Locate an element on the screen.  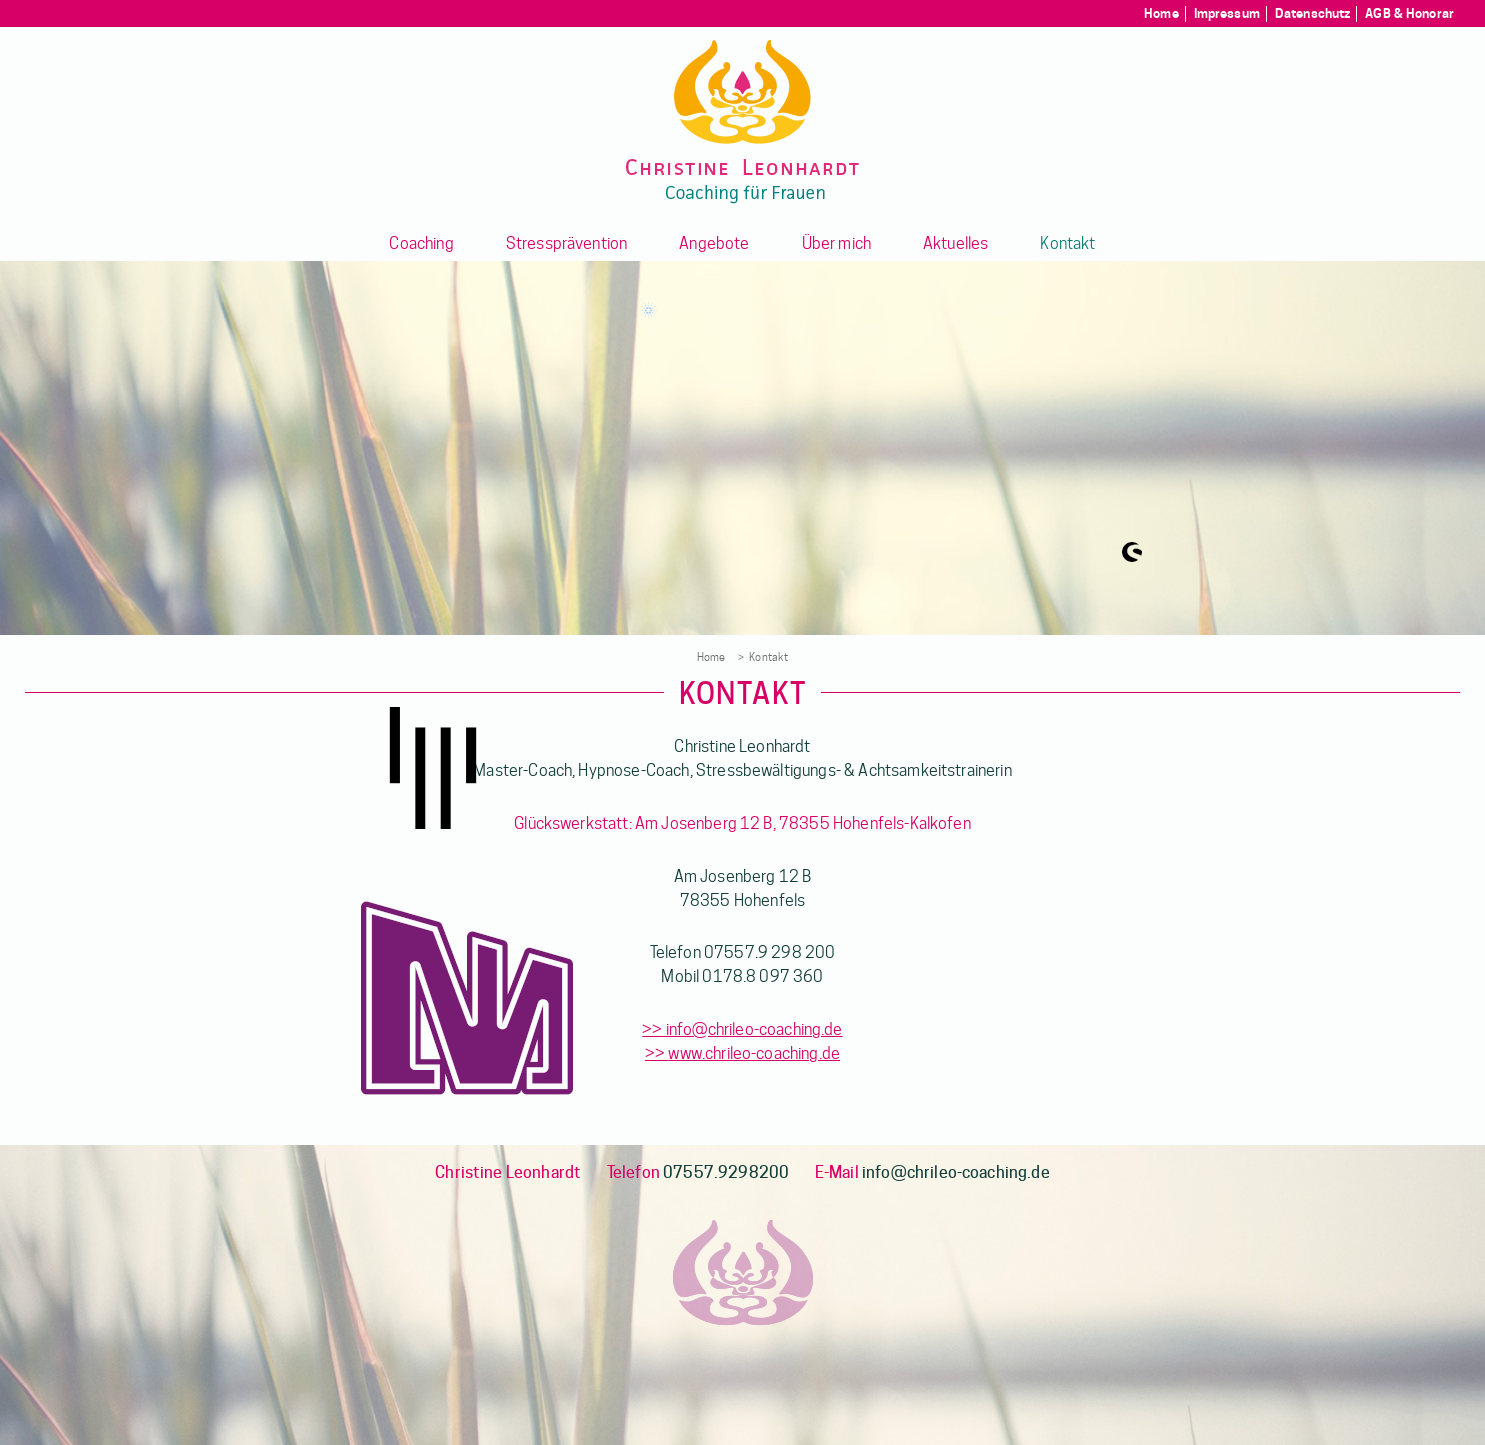
cardano cryptocurrency logo is located at coordinates (648, 310).